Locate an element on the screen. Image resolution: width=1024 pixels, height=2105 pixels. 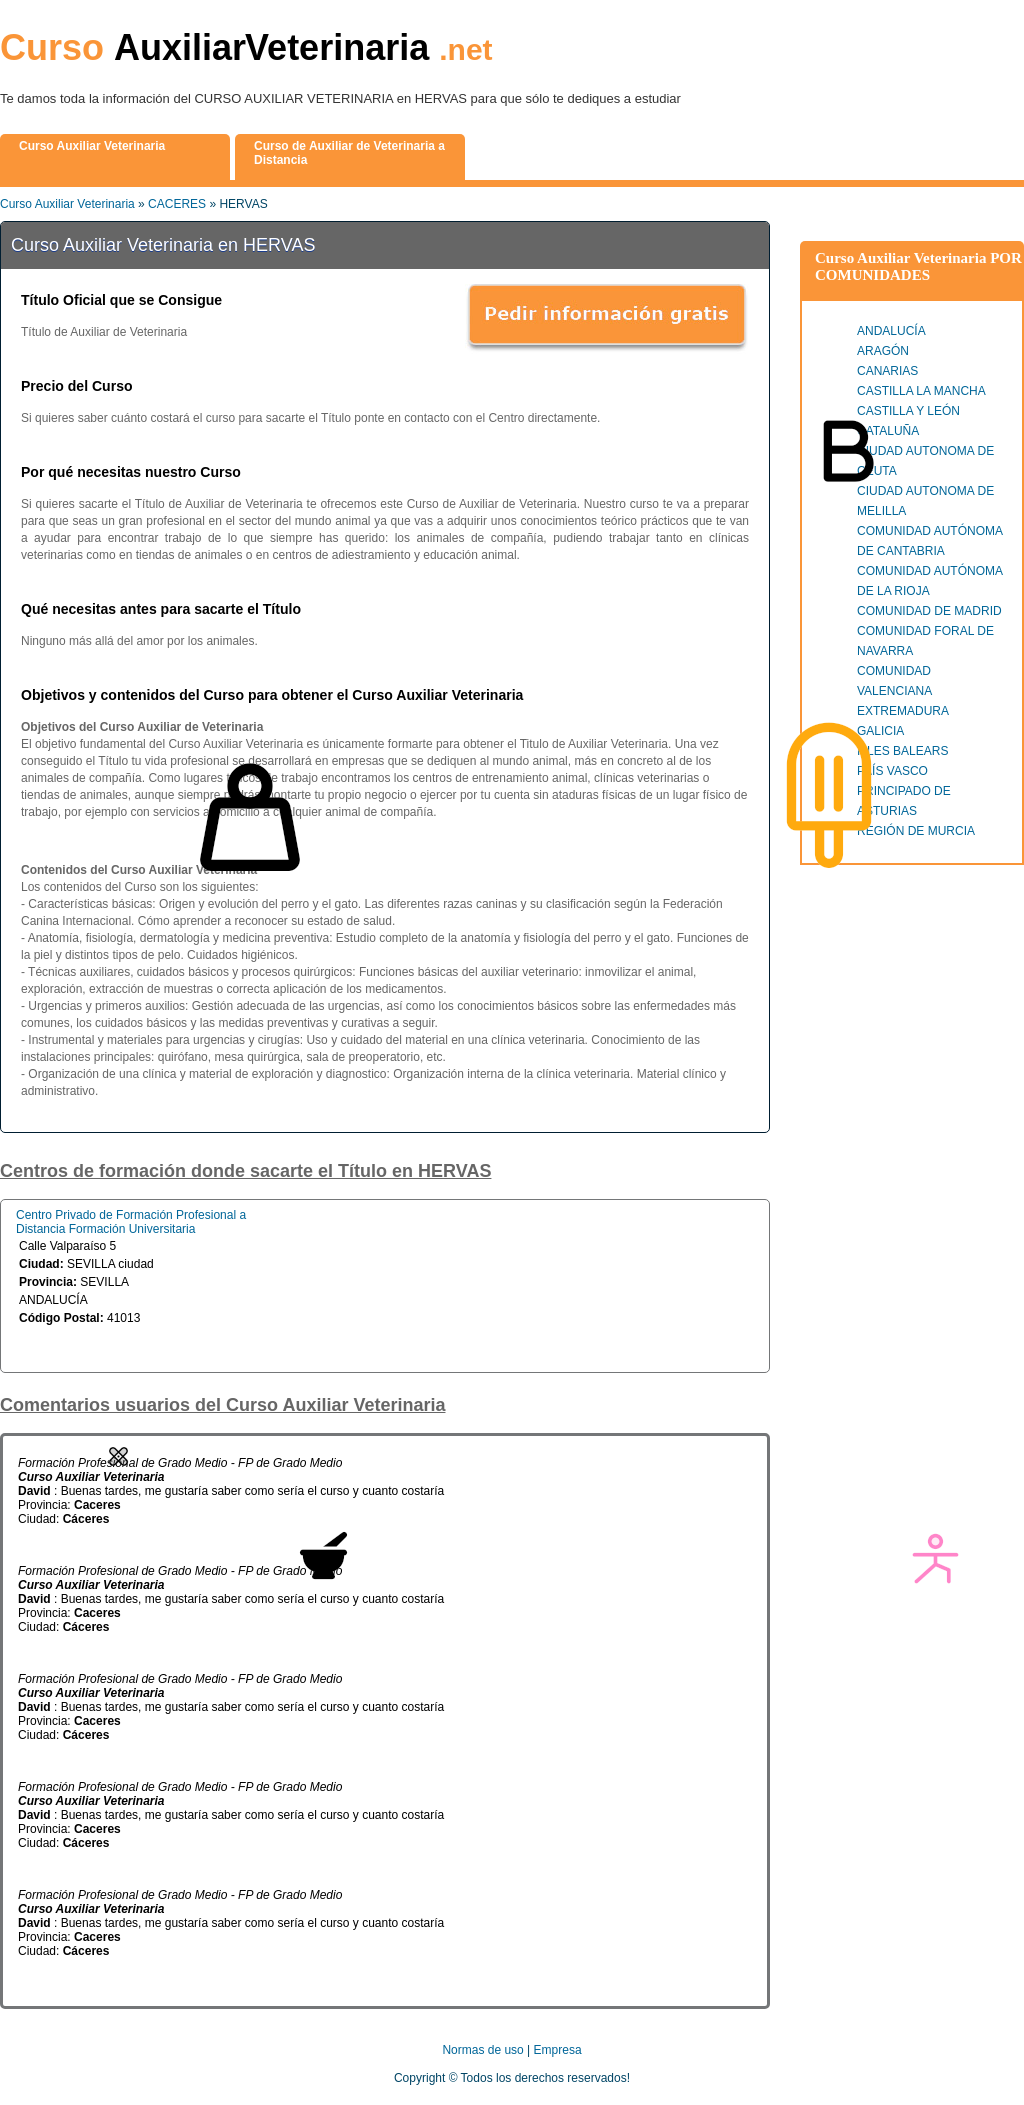
access health or first aid resources is located at coordinates (118, 1456).